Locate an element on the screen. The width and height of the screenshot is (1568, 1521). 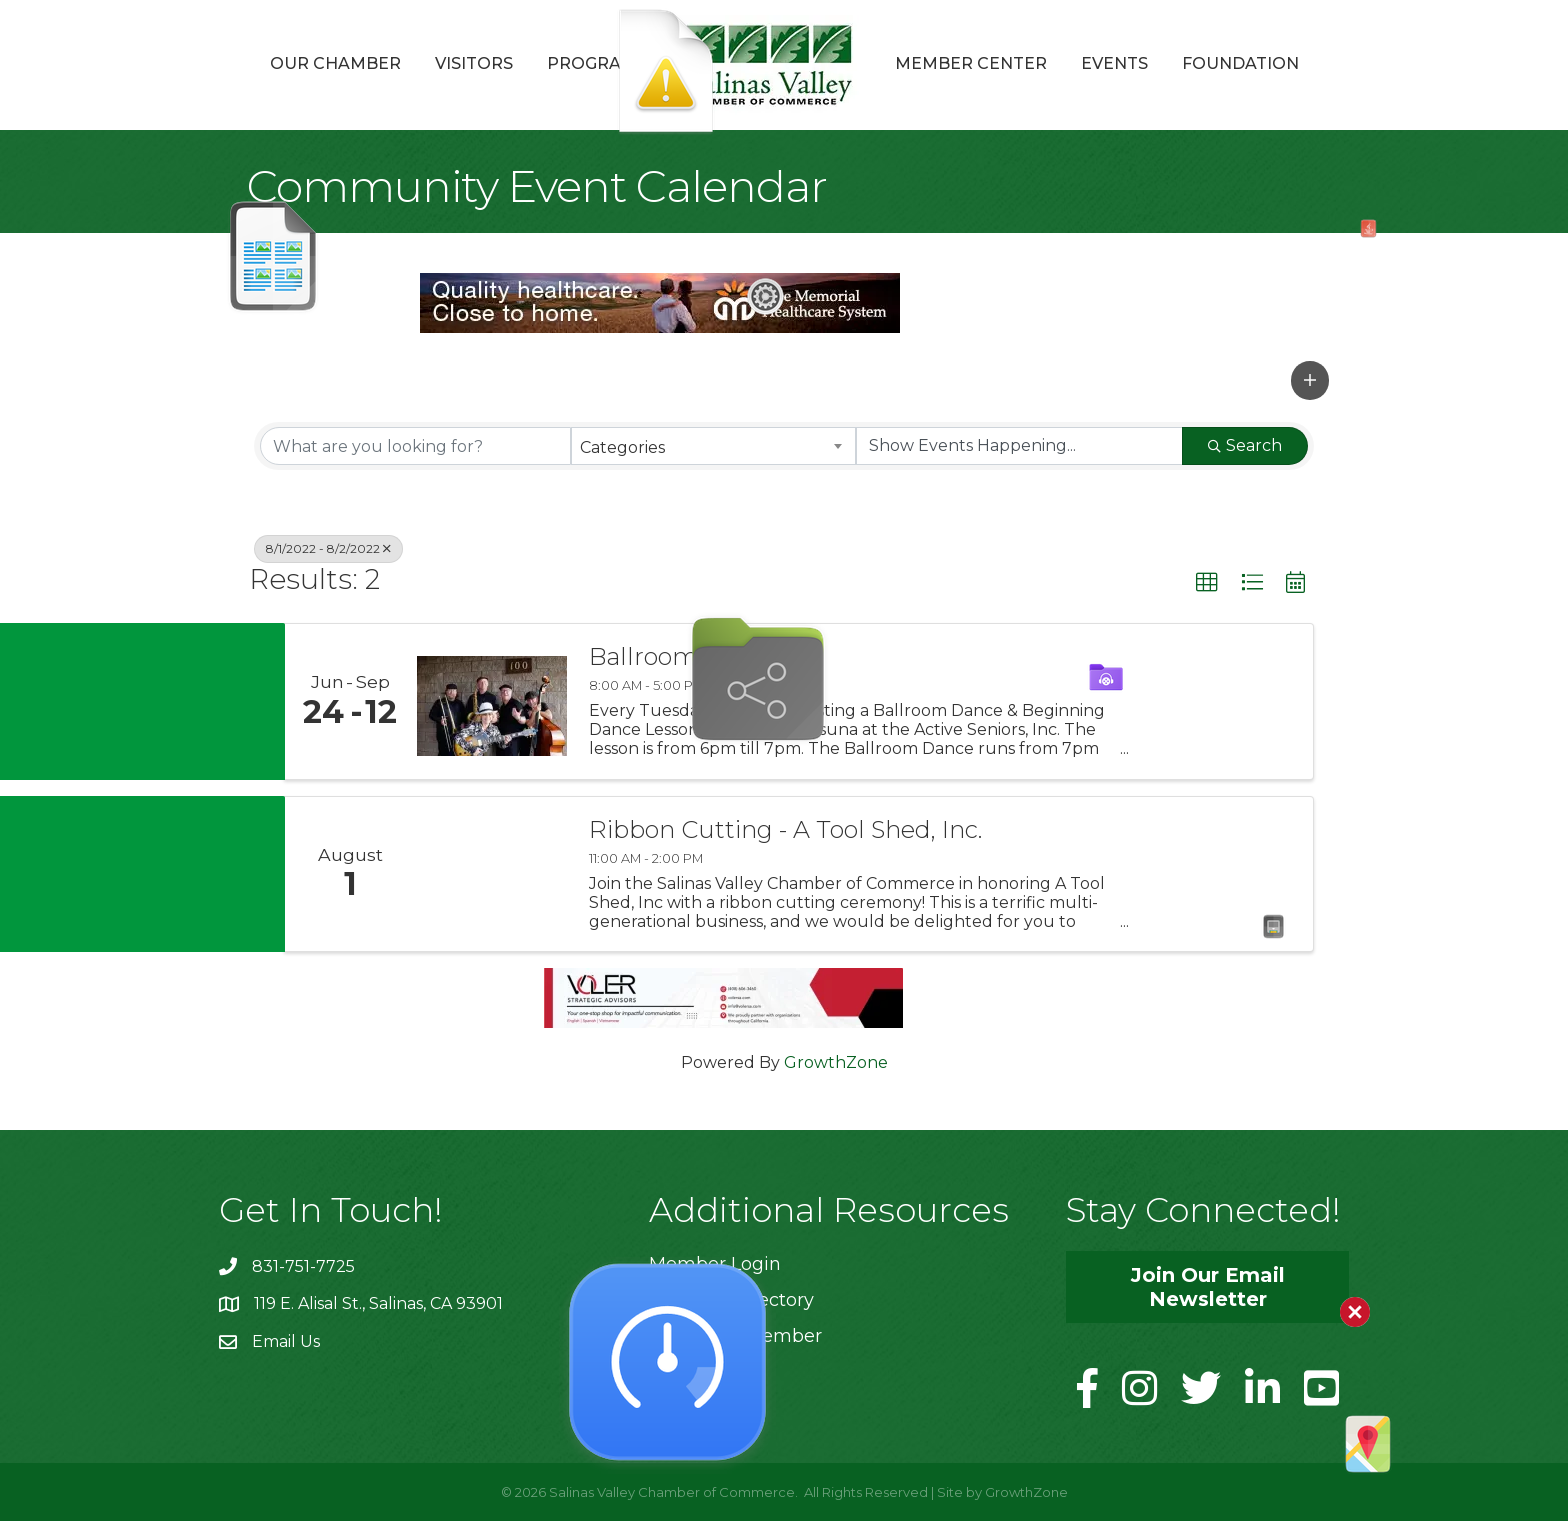
open your public shared folder is located at coordinates (758, 679).